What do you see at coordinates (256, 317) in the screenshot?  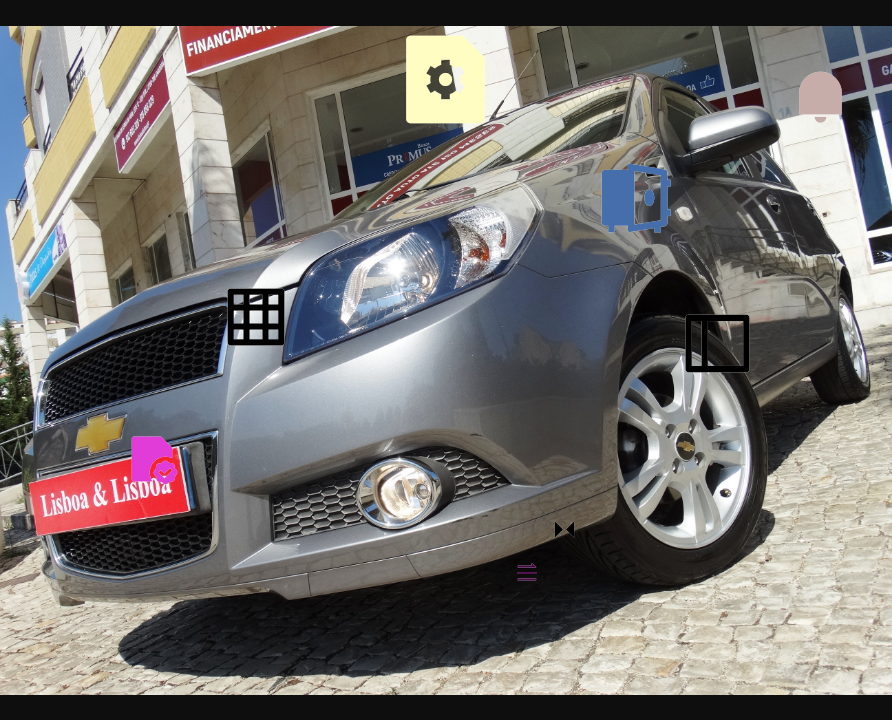 I see `switch to grid view layout` at bounding box center [256, 317].